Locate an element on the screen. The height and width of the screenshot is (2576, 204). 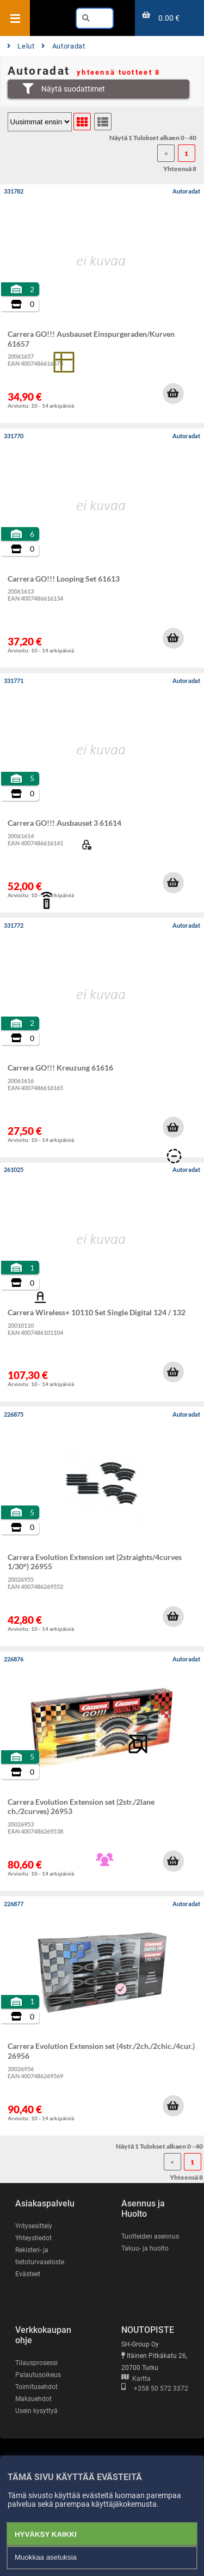
view github project board is located at coordinates (64, 362).